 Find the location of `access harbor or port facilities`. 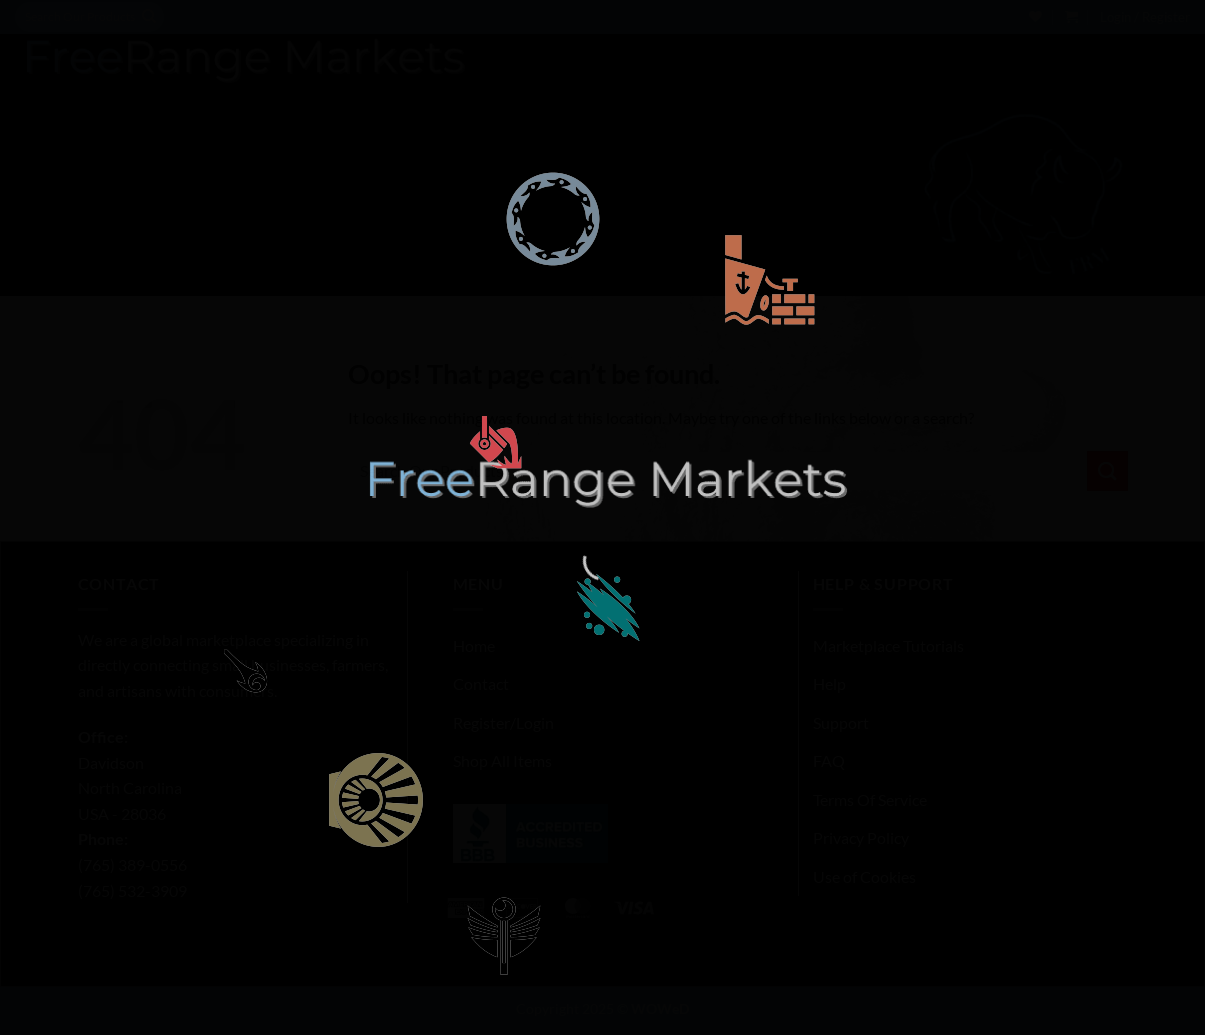

access harbor or port facilities is located at coordinates (770, 280).